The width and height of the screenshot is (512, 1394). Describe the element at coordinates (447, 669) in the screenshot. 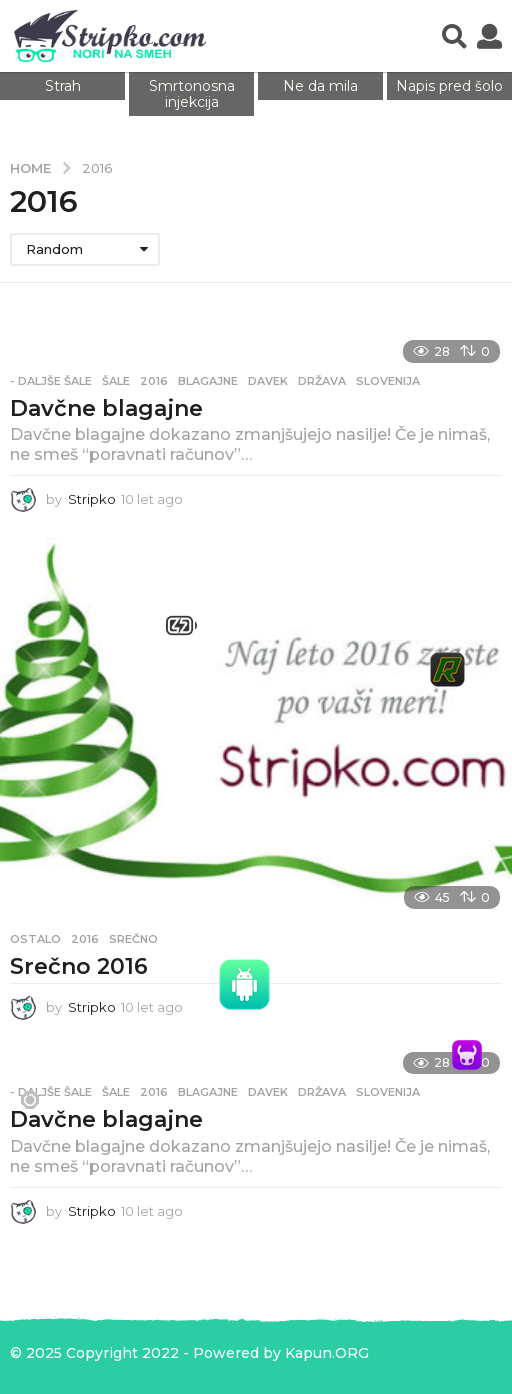

I see `launch Command & Conquer: Red Alert 2` at that location.